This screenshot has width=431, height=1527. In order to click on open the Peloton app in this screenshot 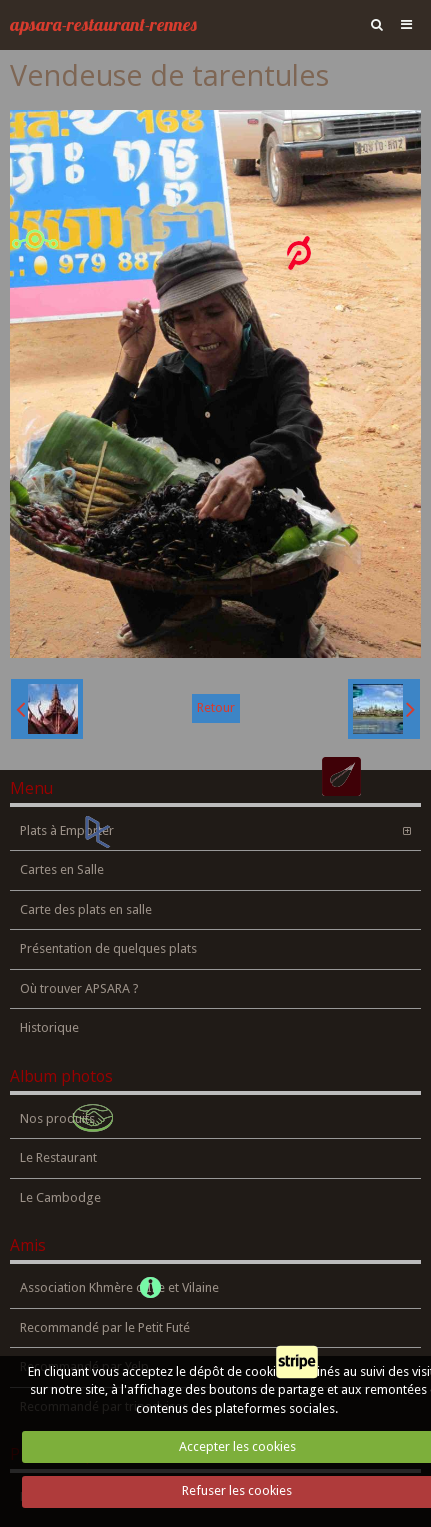, I will do `click(299, 253)`.